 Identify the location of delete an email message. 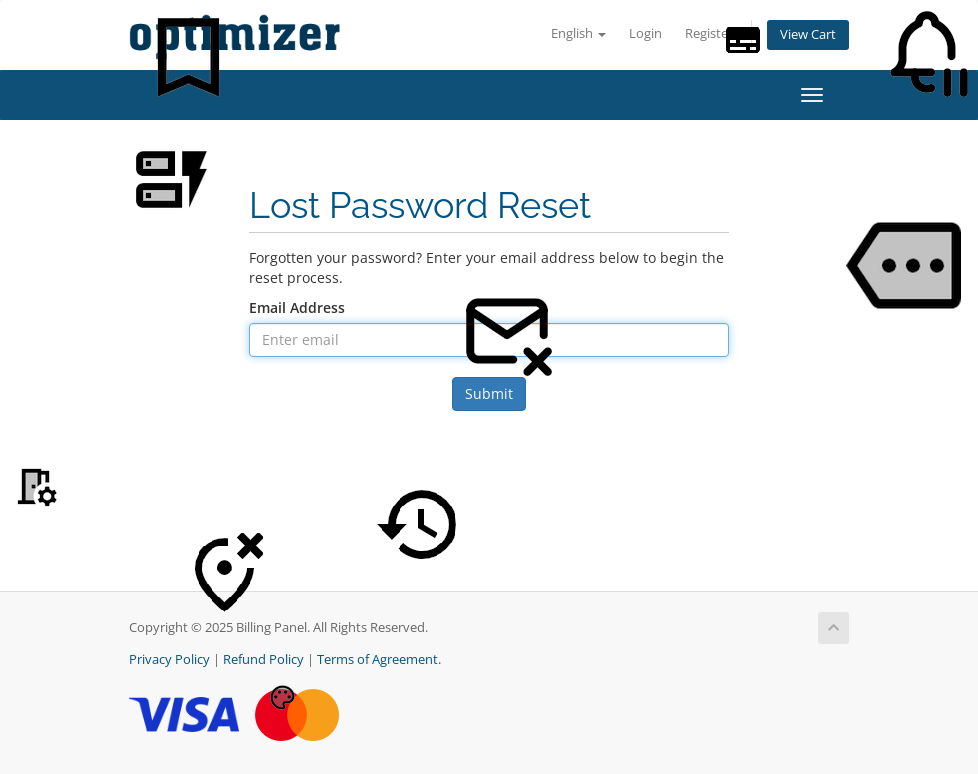
(507, 331).